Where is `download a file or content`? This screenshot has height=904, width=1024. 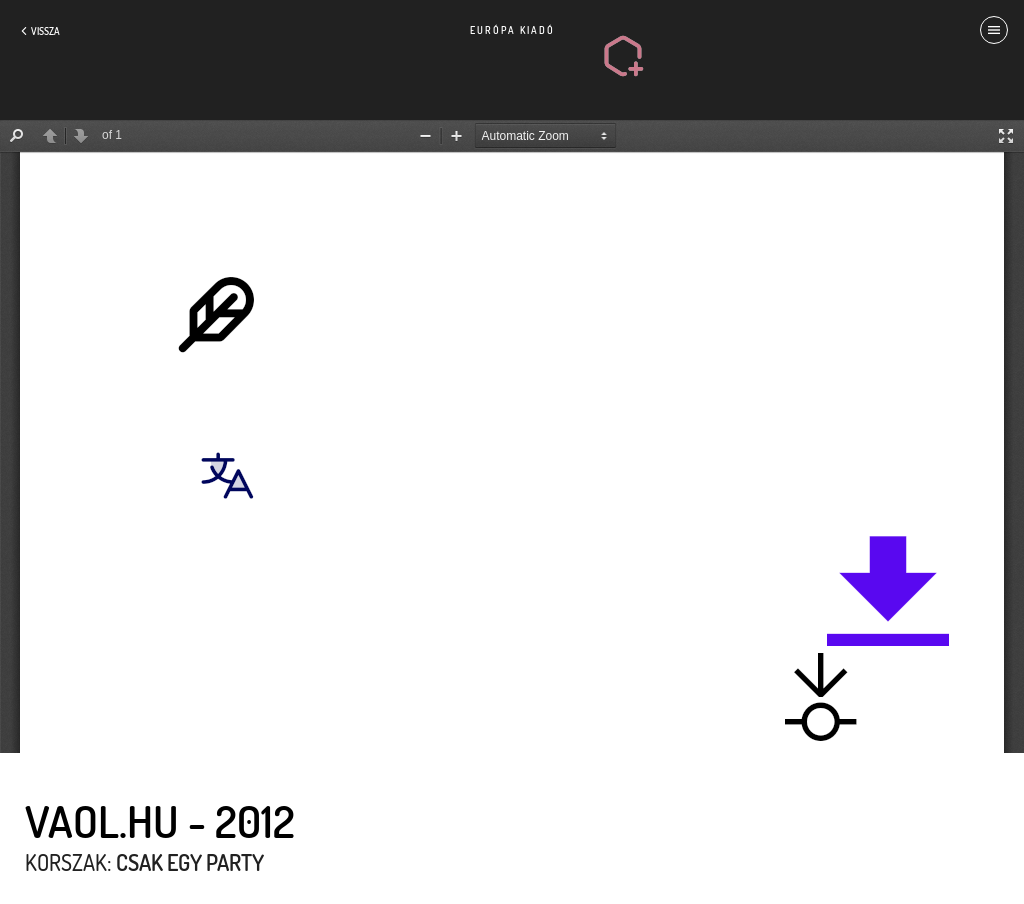 download a file or content is located at coordinates (888, 585).